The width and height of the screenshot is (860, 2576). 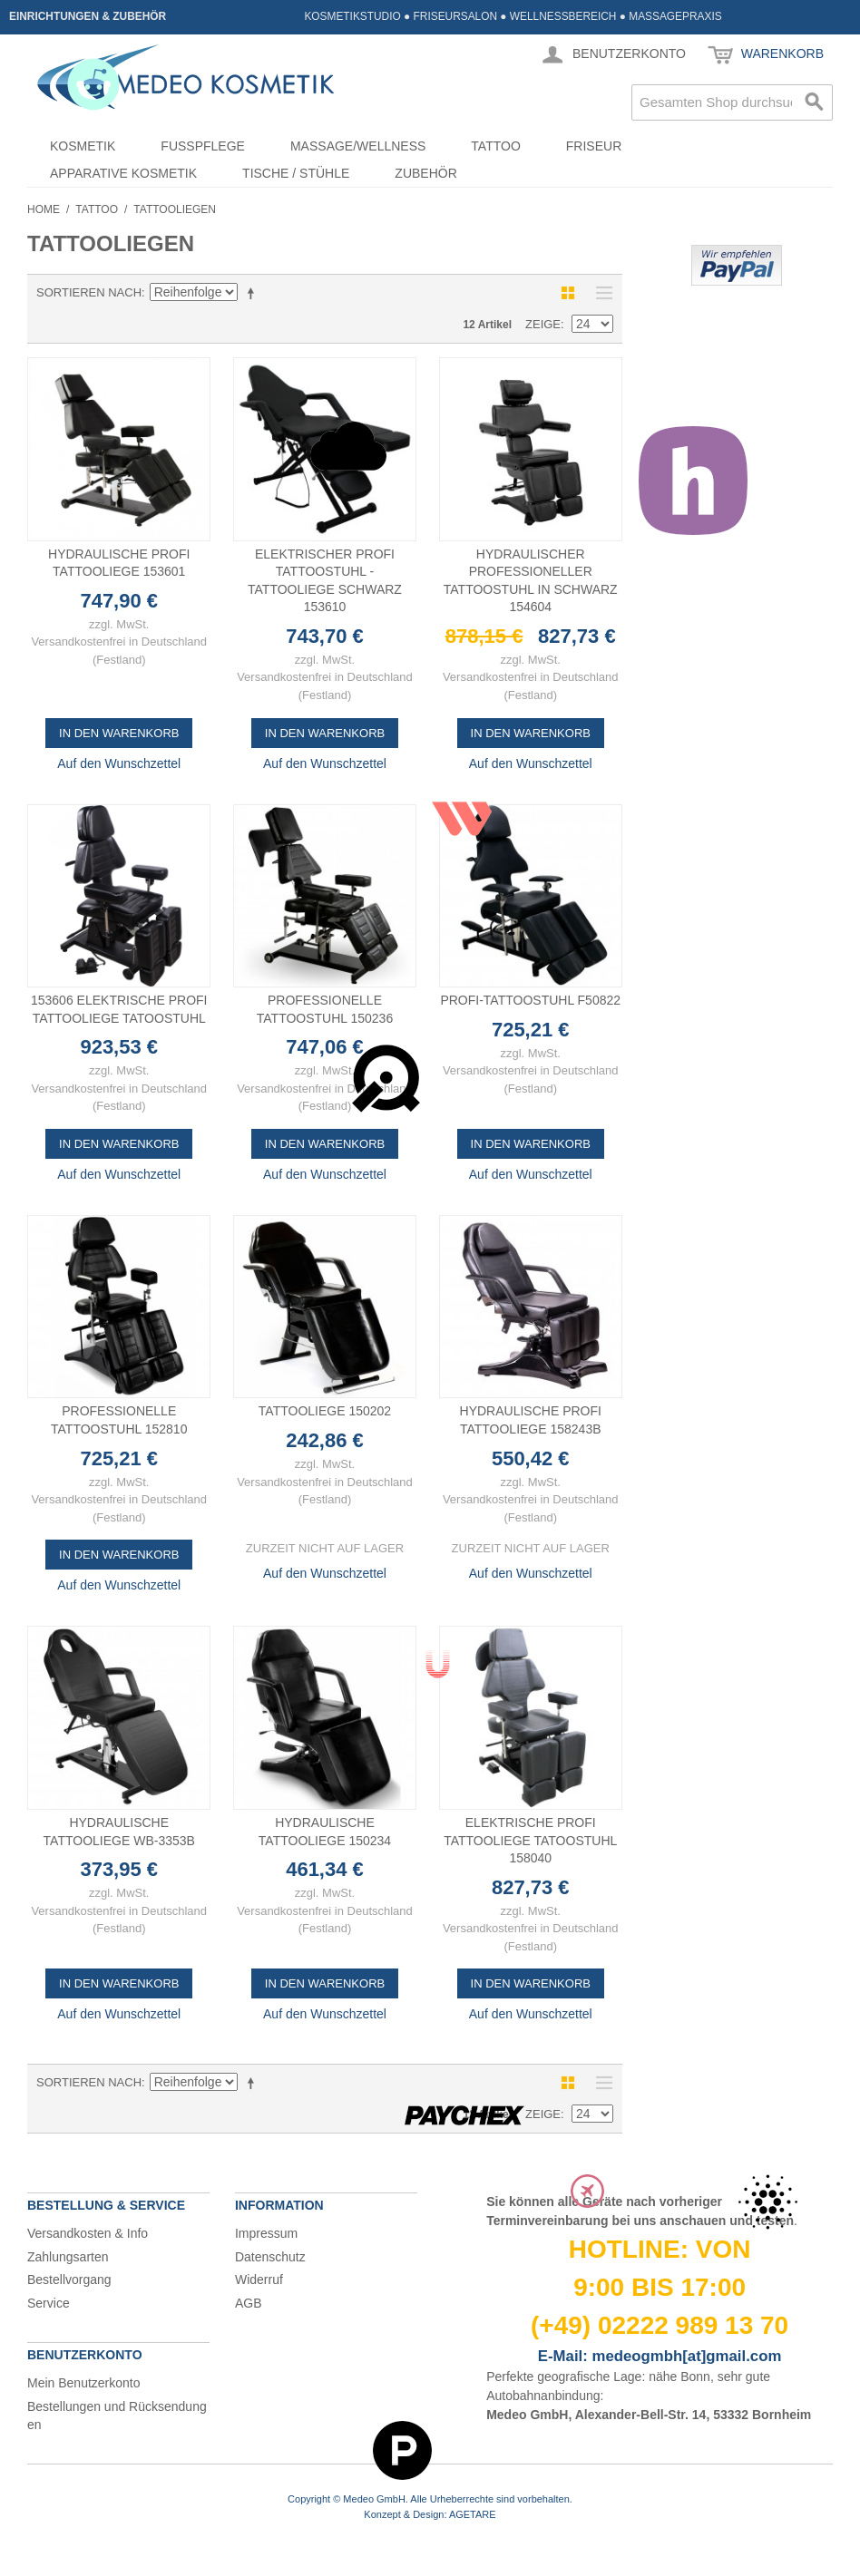 I want to click on uniregistry brand logo, so click(x=437, y=1664).